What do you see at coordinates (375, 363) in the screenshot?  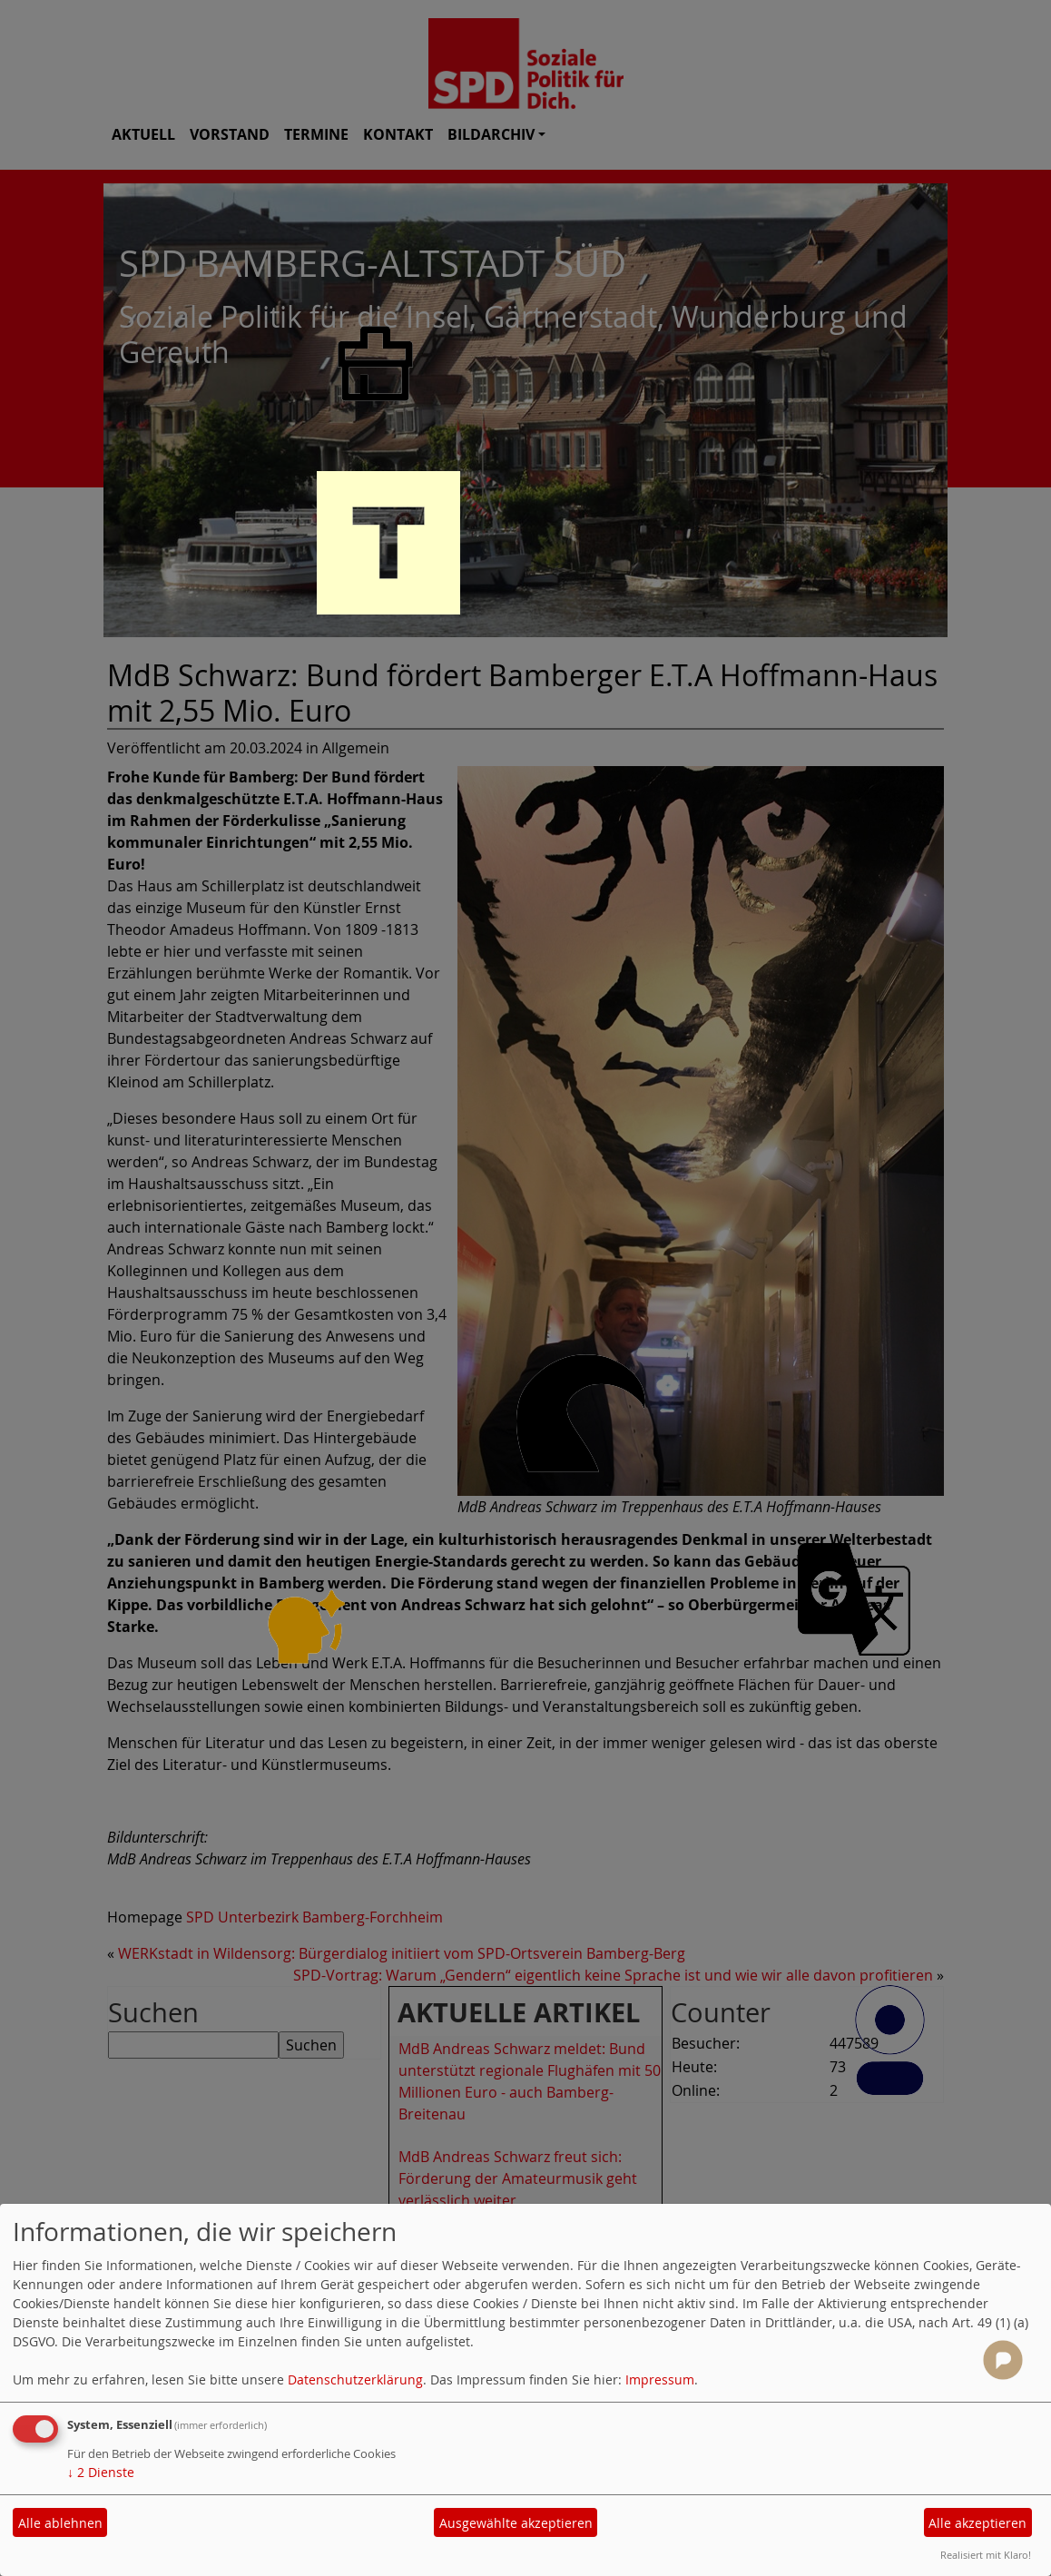 I see `access brush or painting tools` at bounding box center [375, 363].